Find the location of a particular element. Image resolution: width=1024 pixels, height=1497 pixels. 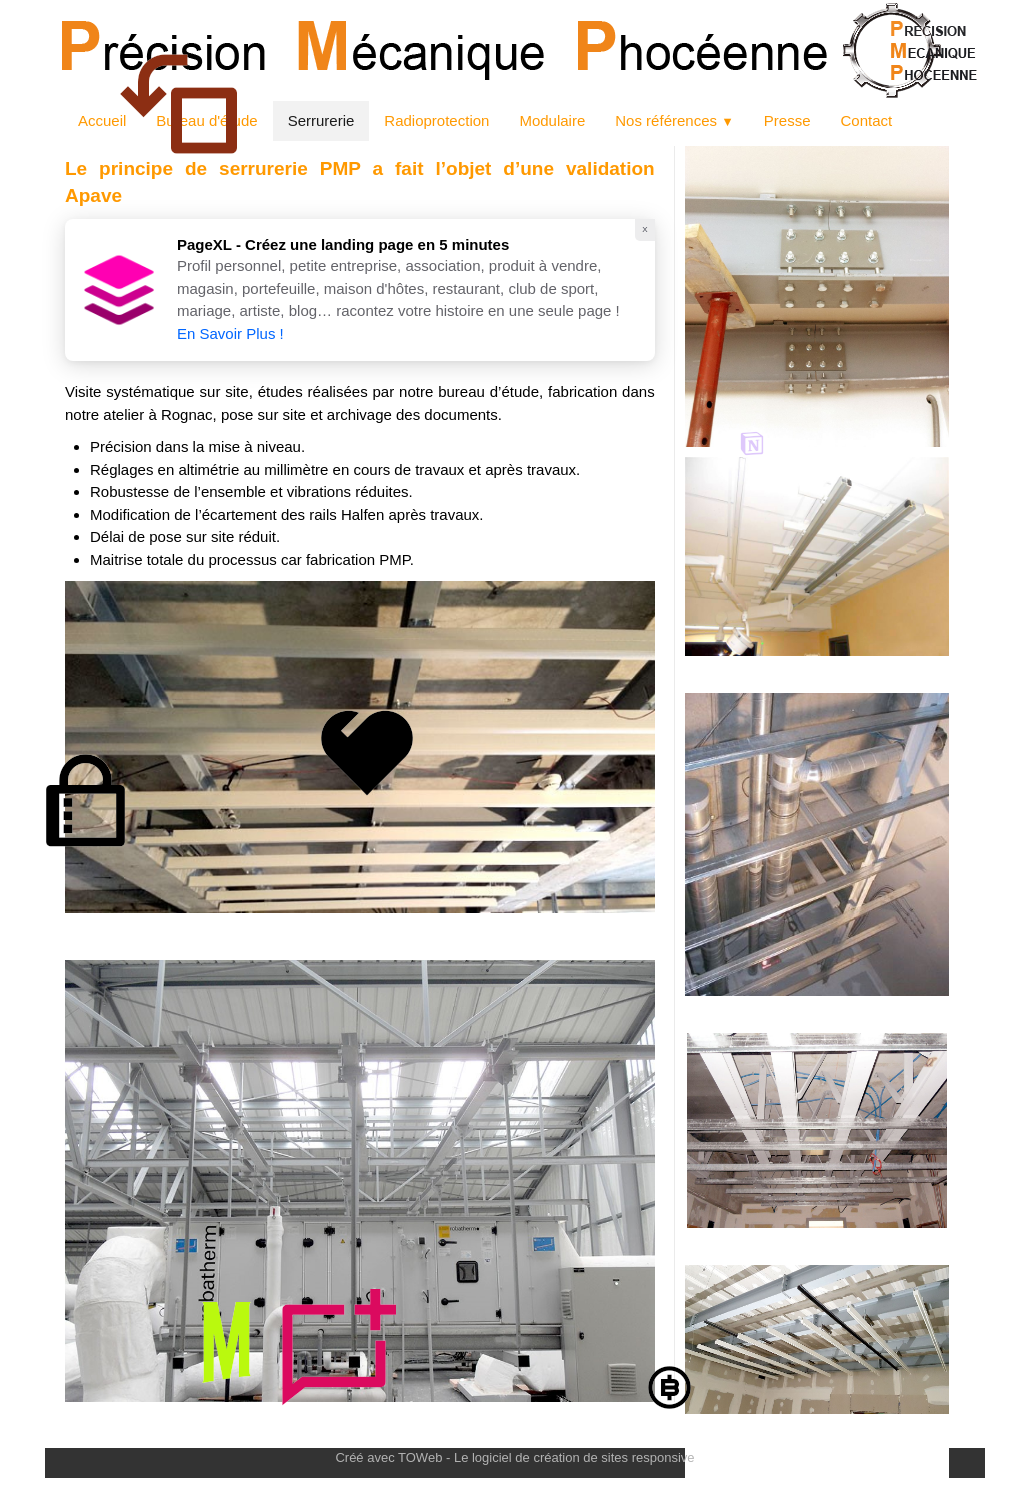

start a new chat conversation is located at coordinates (334, 1351).